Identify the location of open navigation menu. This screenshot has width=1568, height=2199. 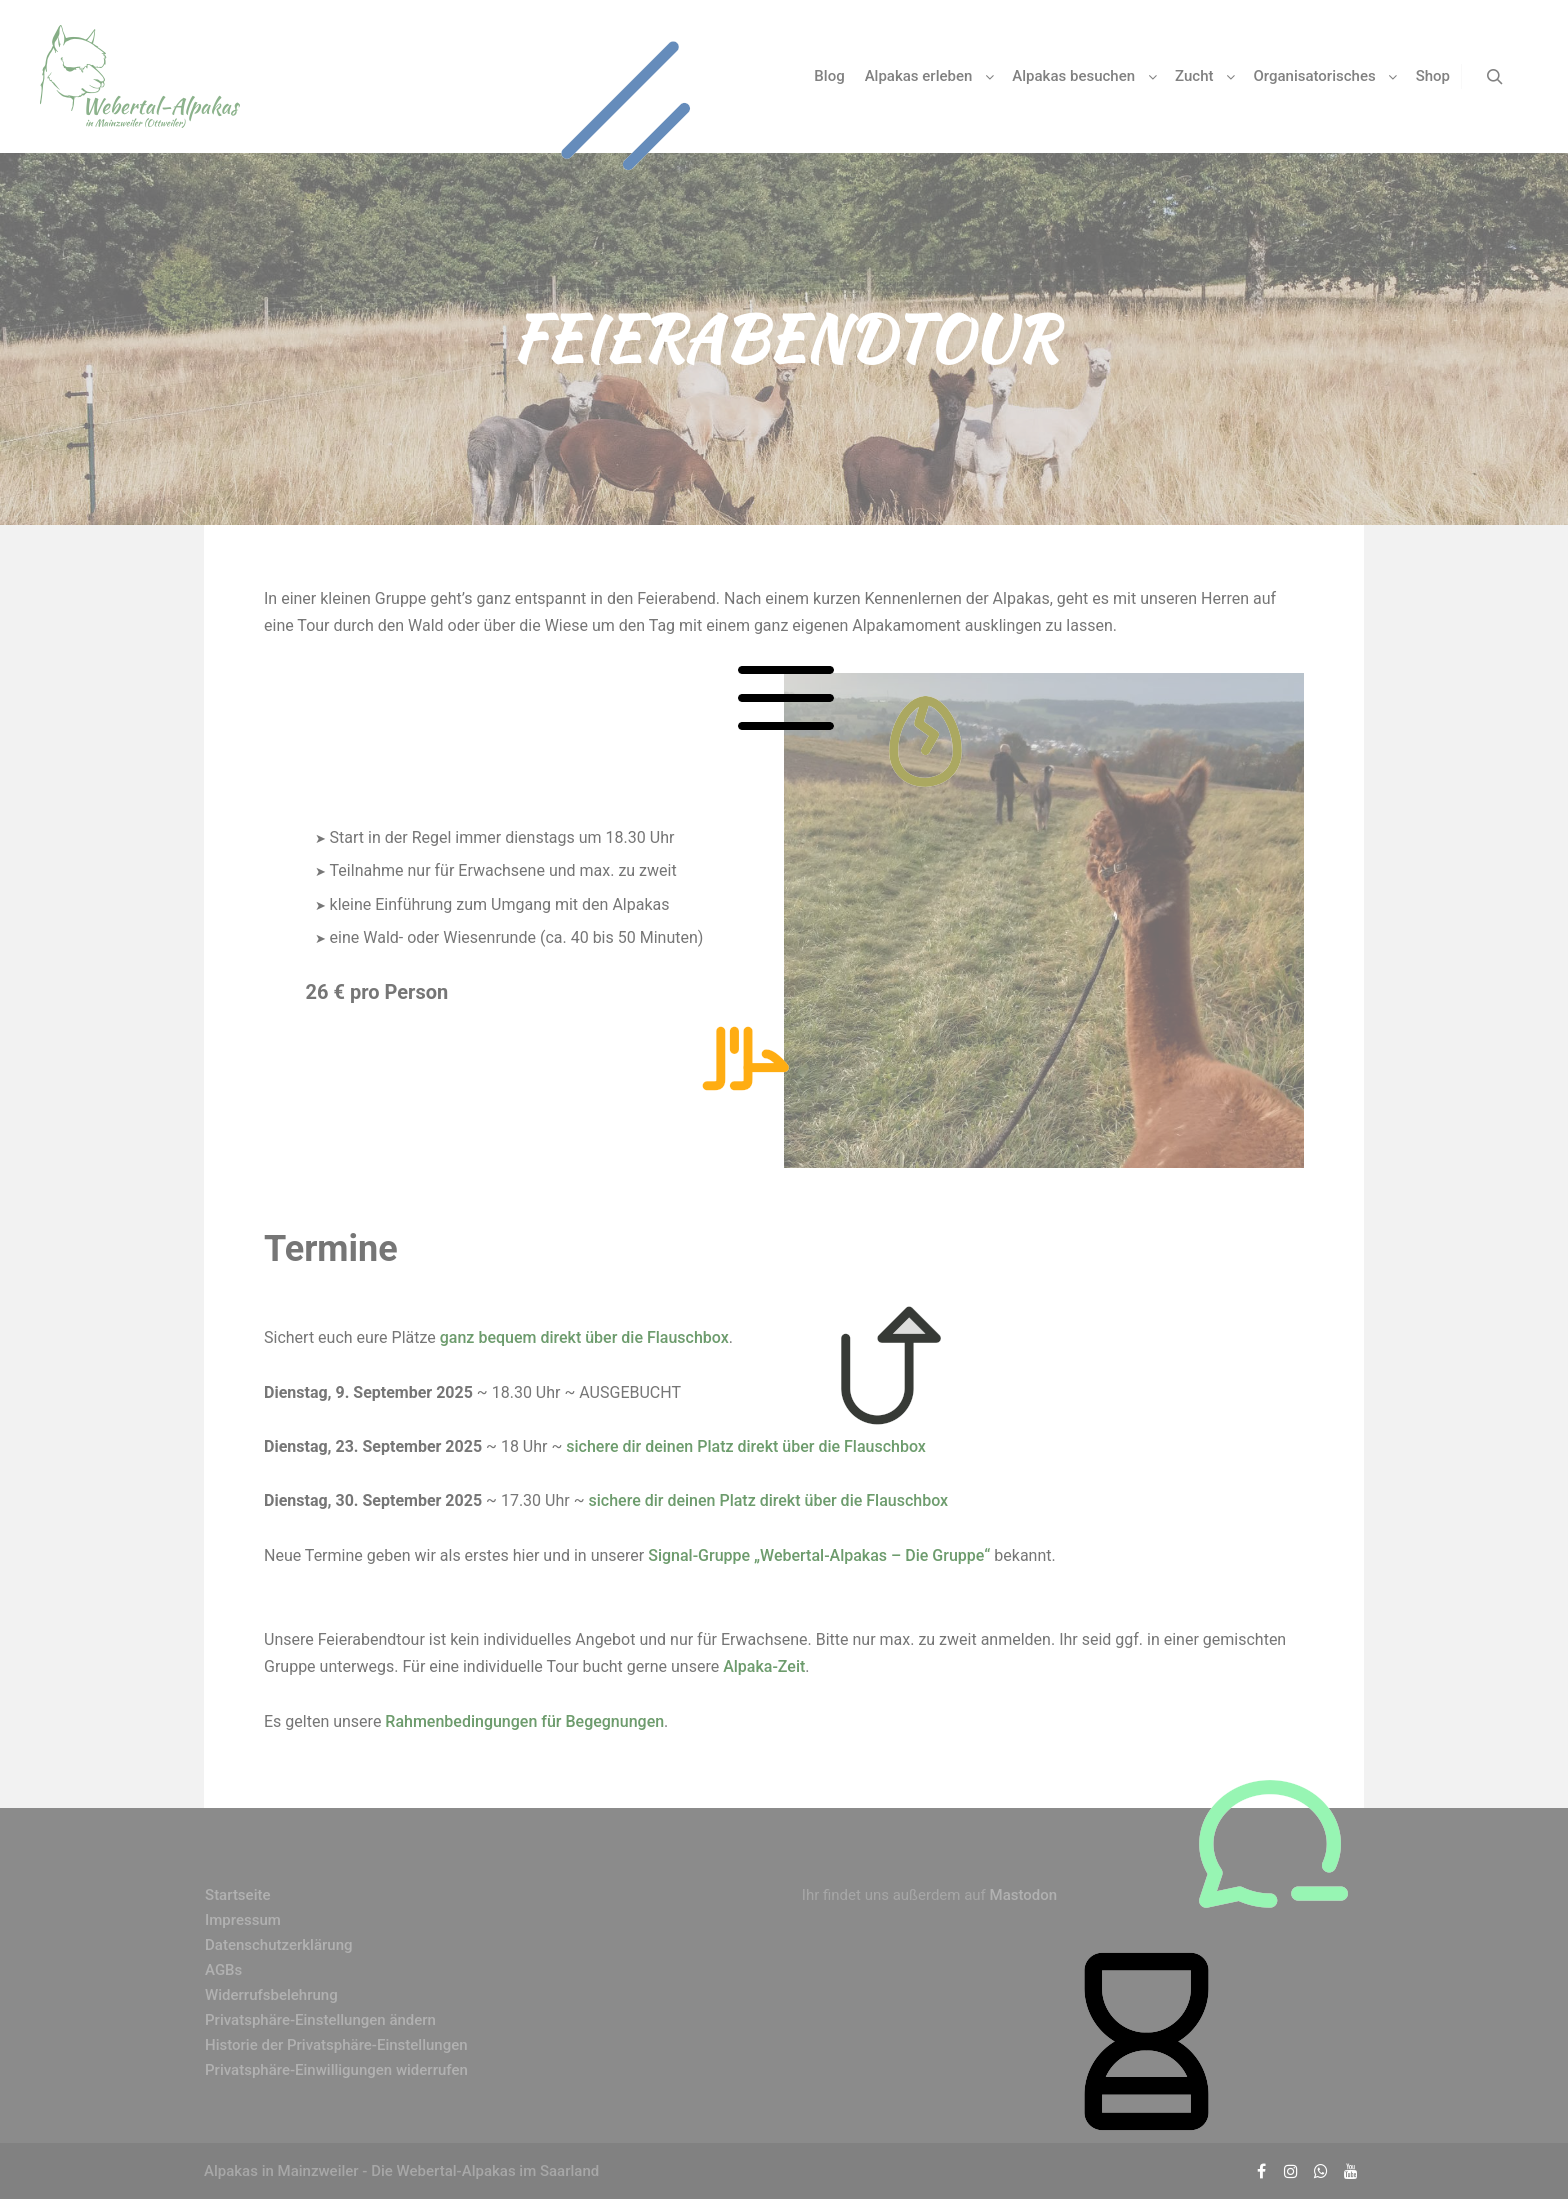
(786, 698).